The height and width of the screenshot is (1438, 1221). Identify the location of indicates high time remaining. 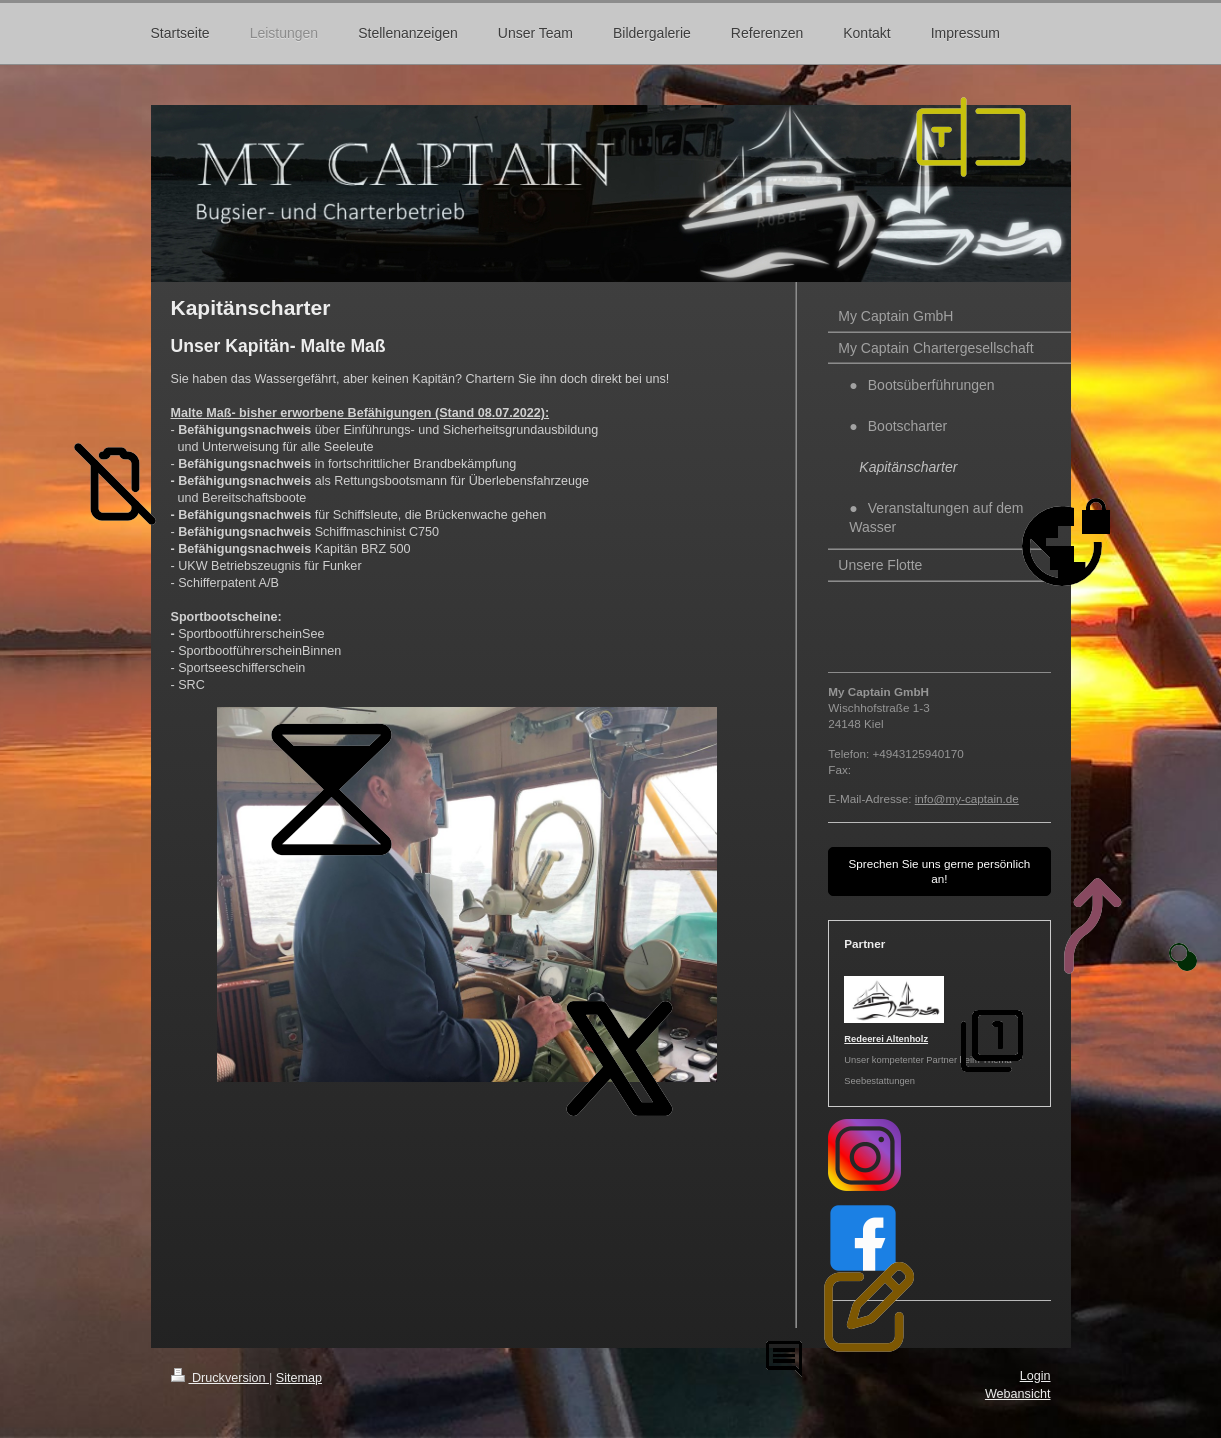
(331, 789).